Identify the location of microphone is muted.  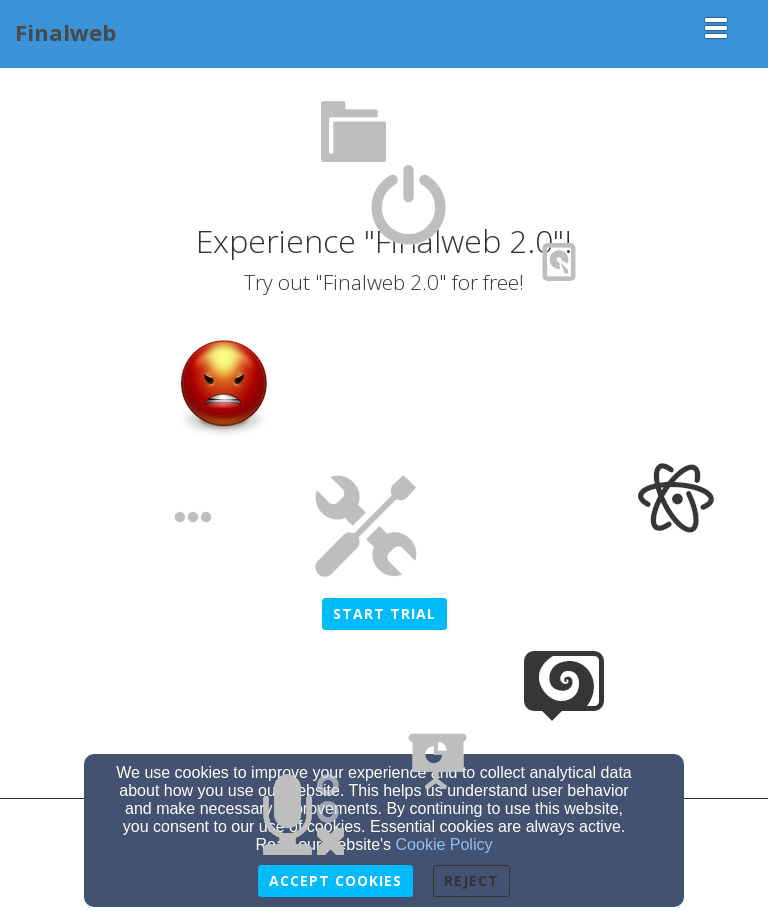
(301, 812).